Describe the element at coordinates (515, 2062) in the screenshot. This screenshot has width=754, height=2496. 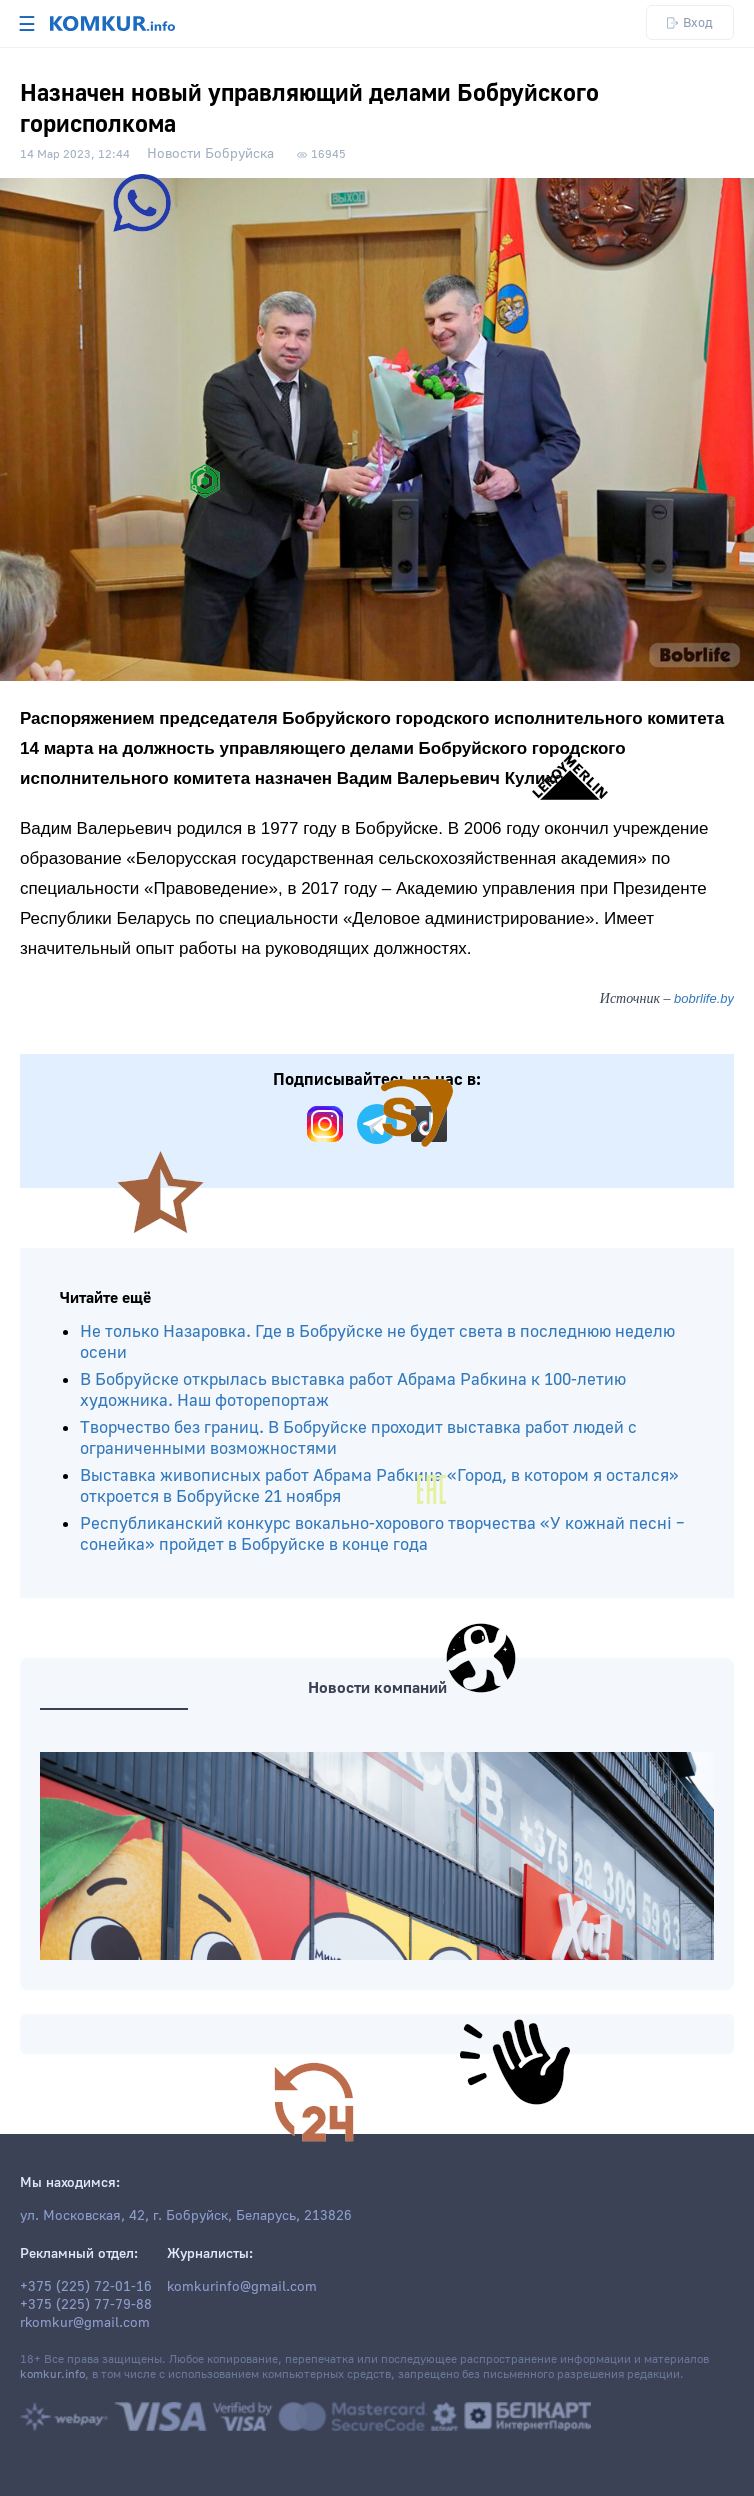
I see `open the Clubhouse app` at that location.